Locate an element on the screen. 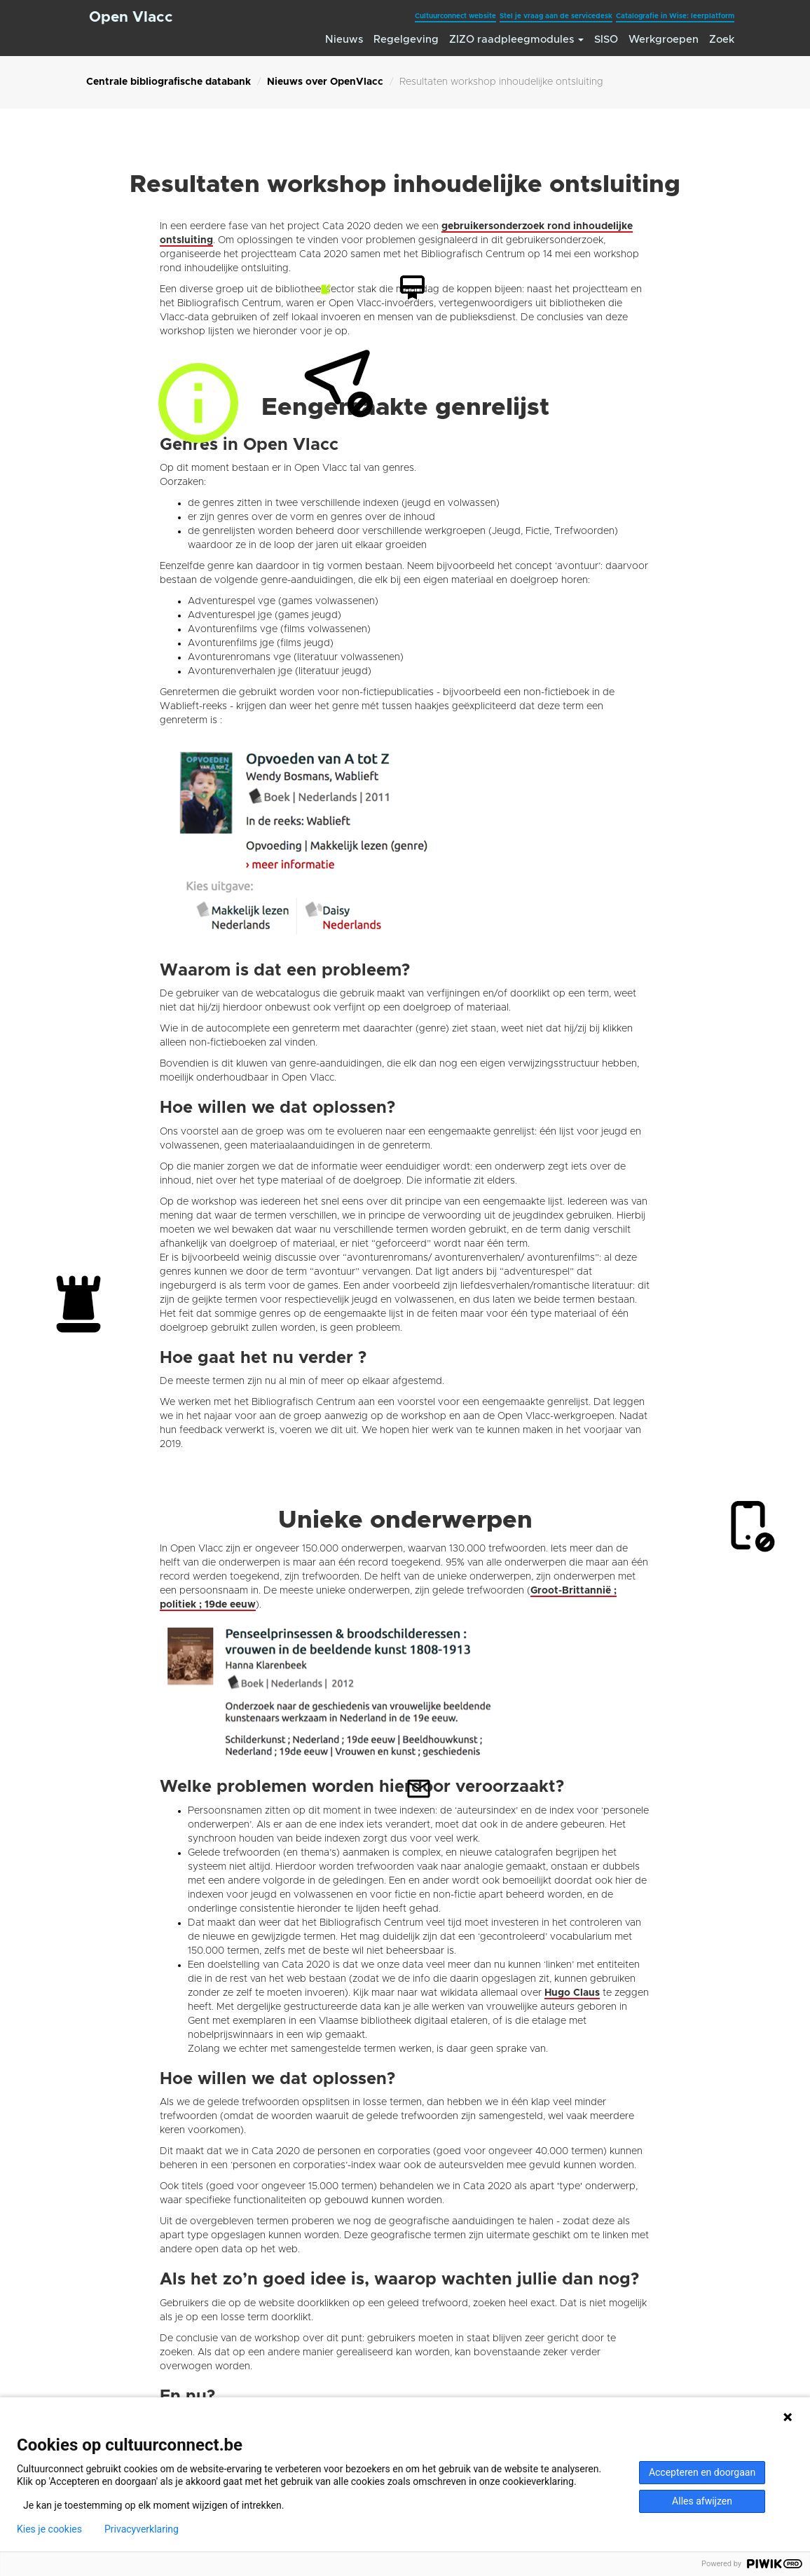  play chess or access board games is located at coordinates (78, 1304).